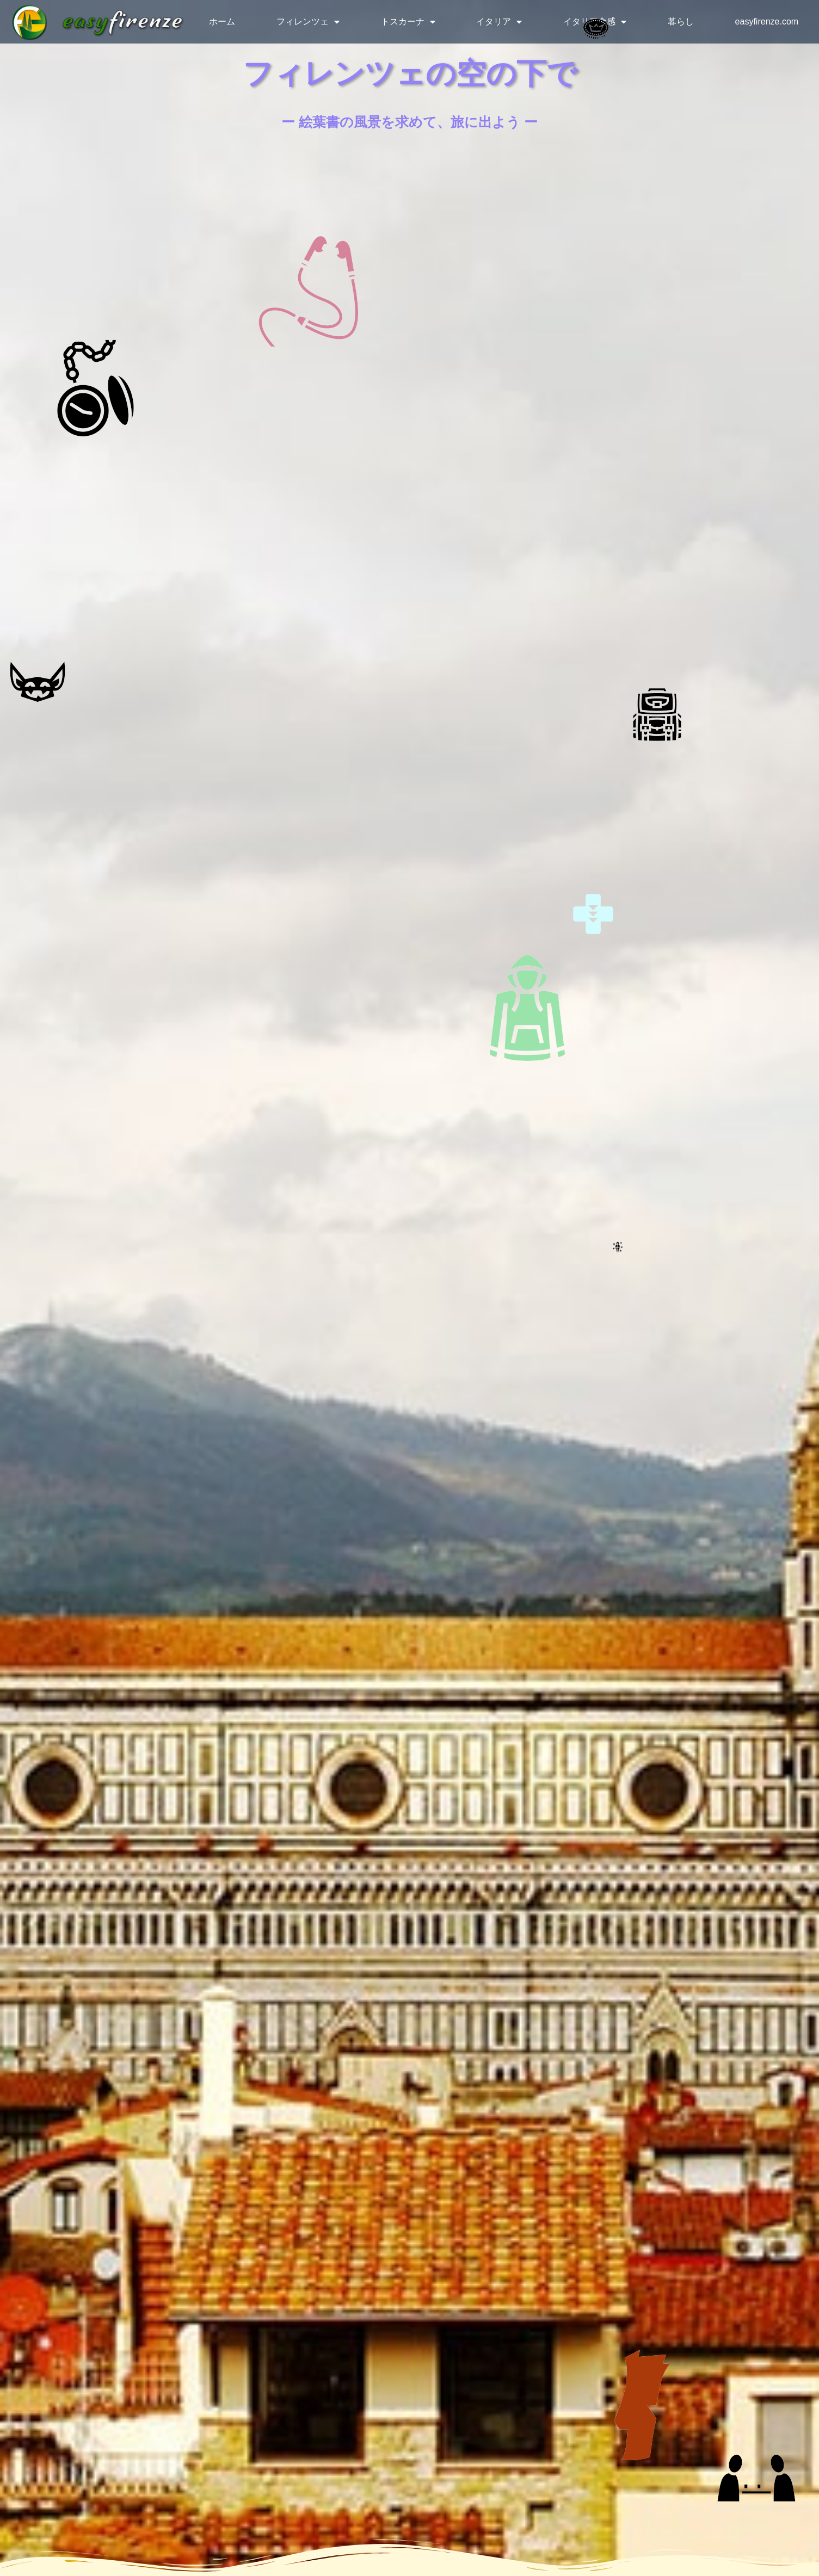 The height and width of the screenshot is (2576, 819). Describe the element at coordinates (310, 291) in the screenshot. I see `connect to wireless earbuds` at that location.